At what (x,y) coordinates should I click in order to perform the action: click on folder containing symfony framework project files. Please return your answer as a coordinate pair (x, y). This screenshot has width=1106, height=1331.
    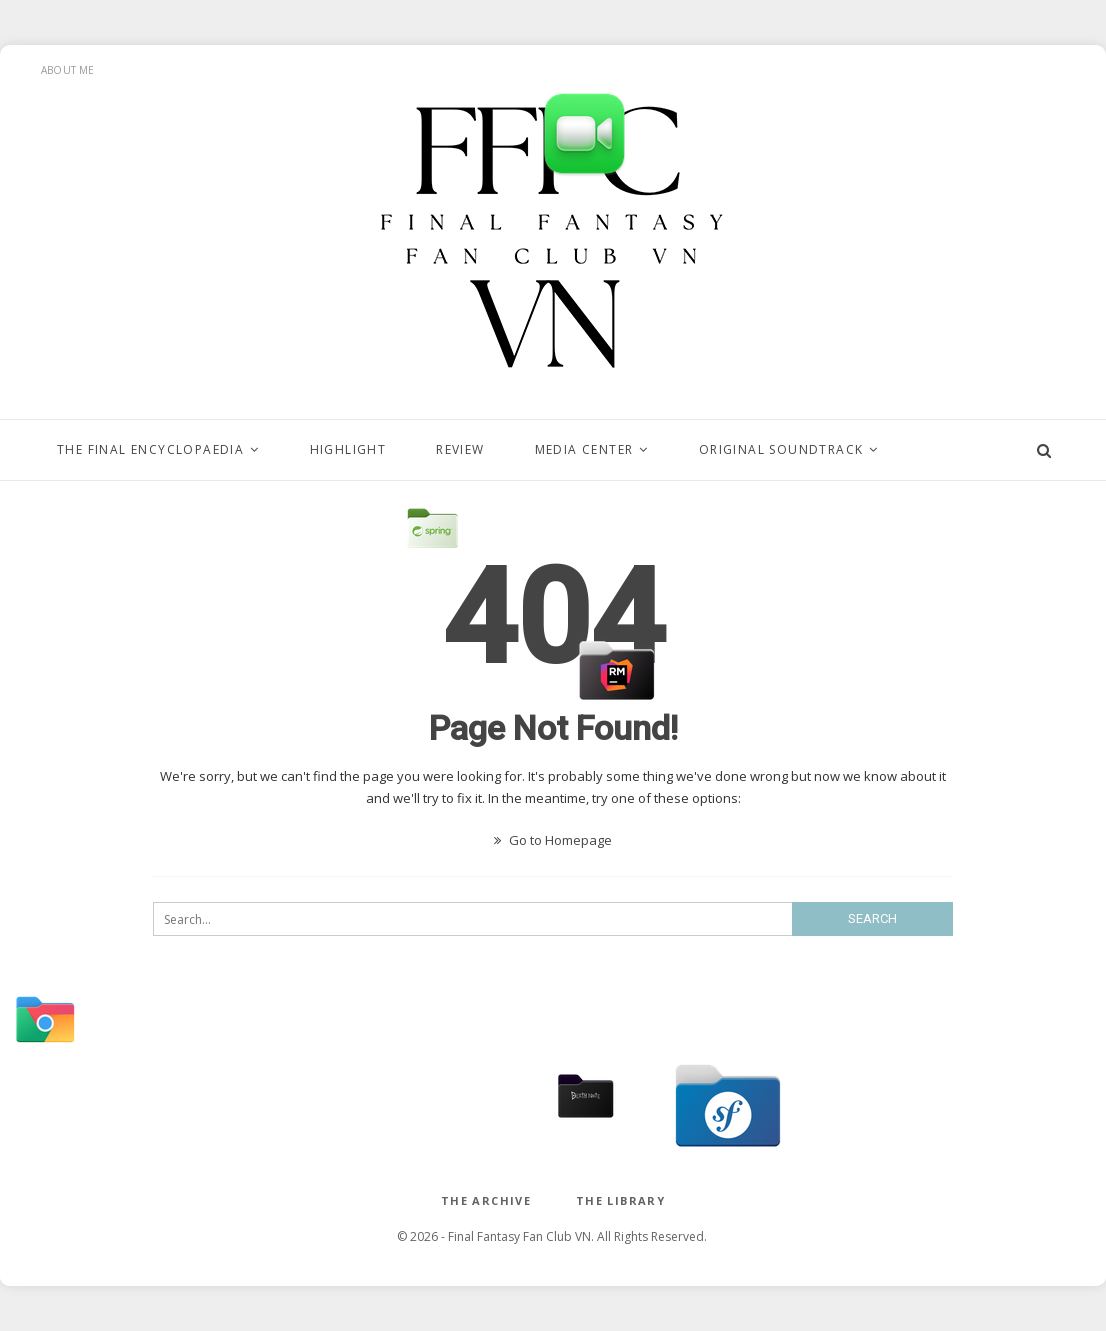
    Looking at the image, I should click on (727, 1108).